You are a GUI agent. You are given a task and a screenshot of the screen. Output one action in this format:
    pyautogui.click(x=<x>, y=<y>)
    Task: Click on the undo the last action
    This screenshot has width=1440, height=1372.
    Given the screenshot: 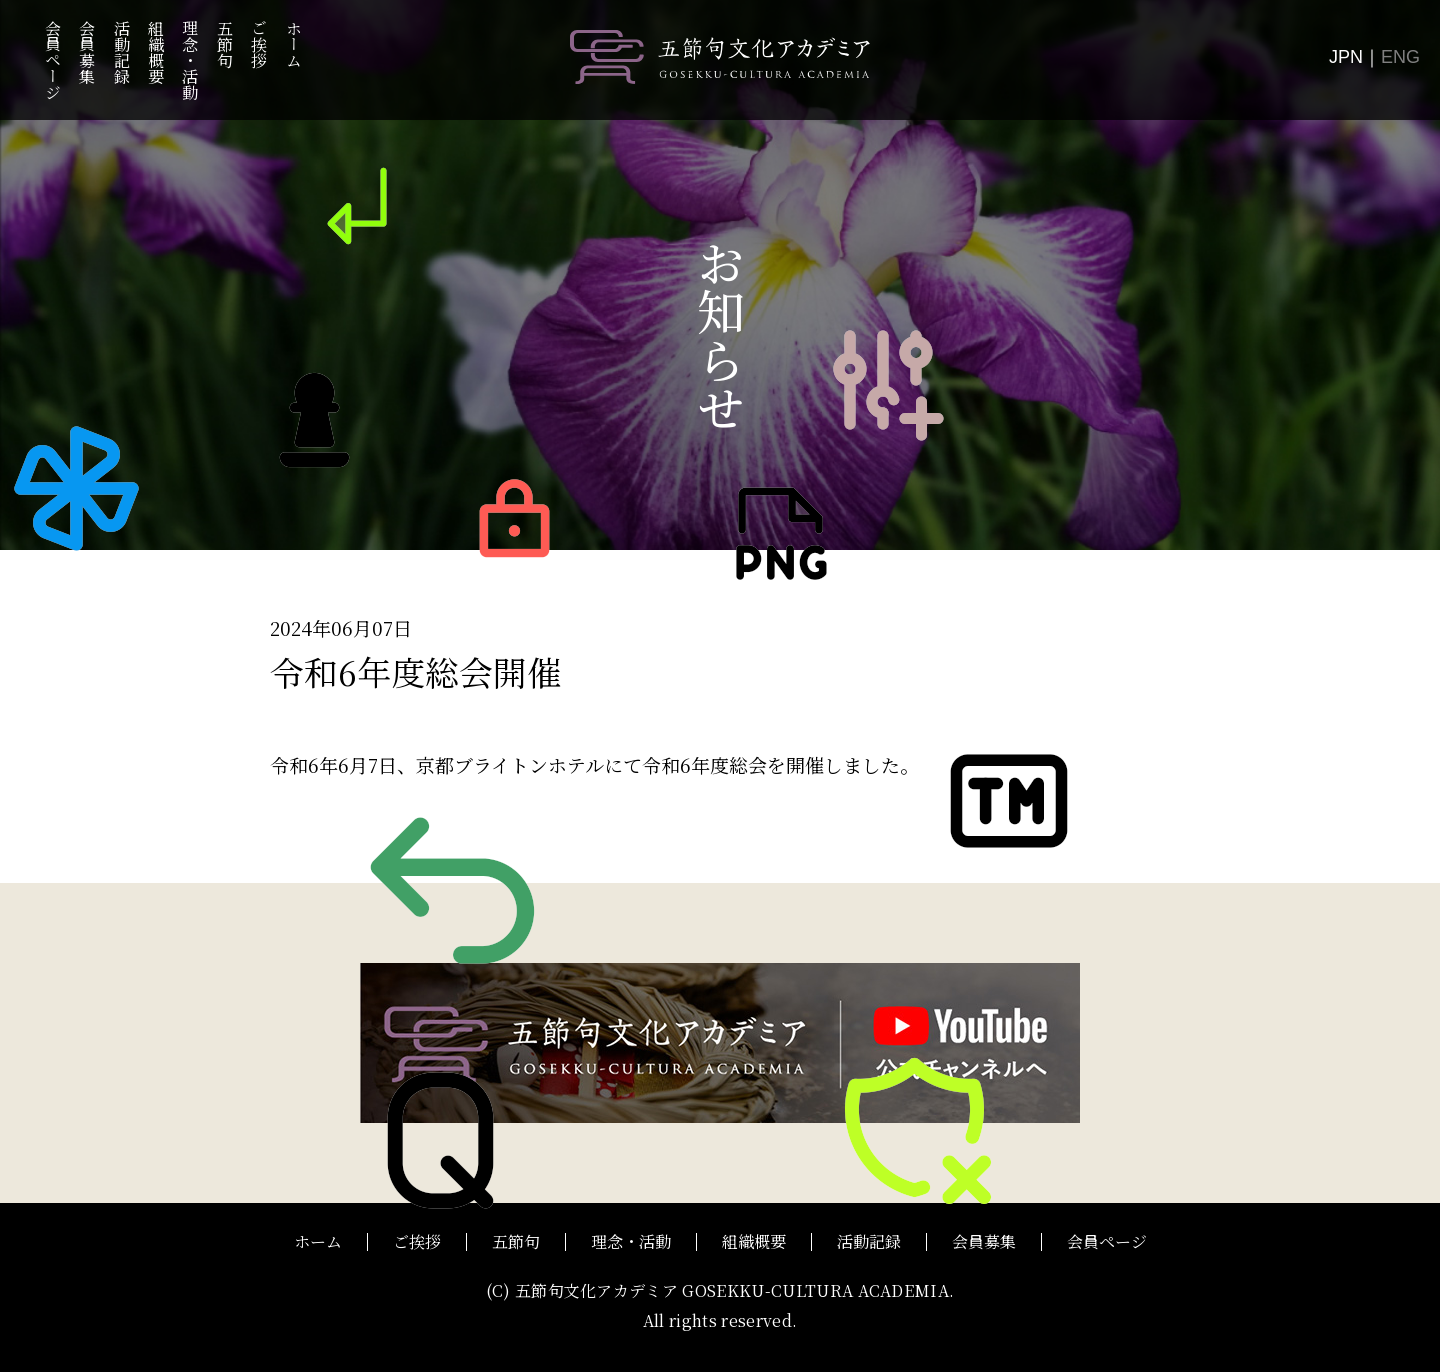 What is the action you would take?
    pyautogui.click(x=452, y=893)
    